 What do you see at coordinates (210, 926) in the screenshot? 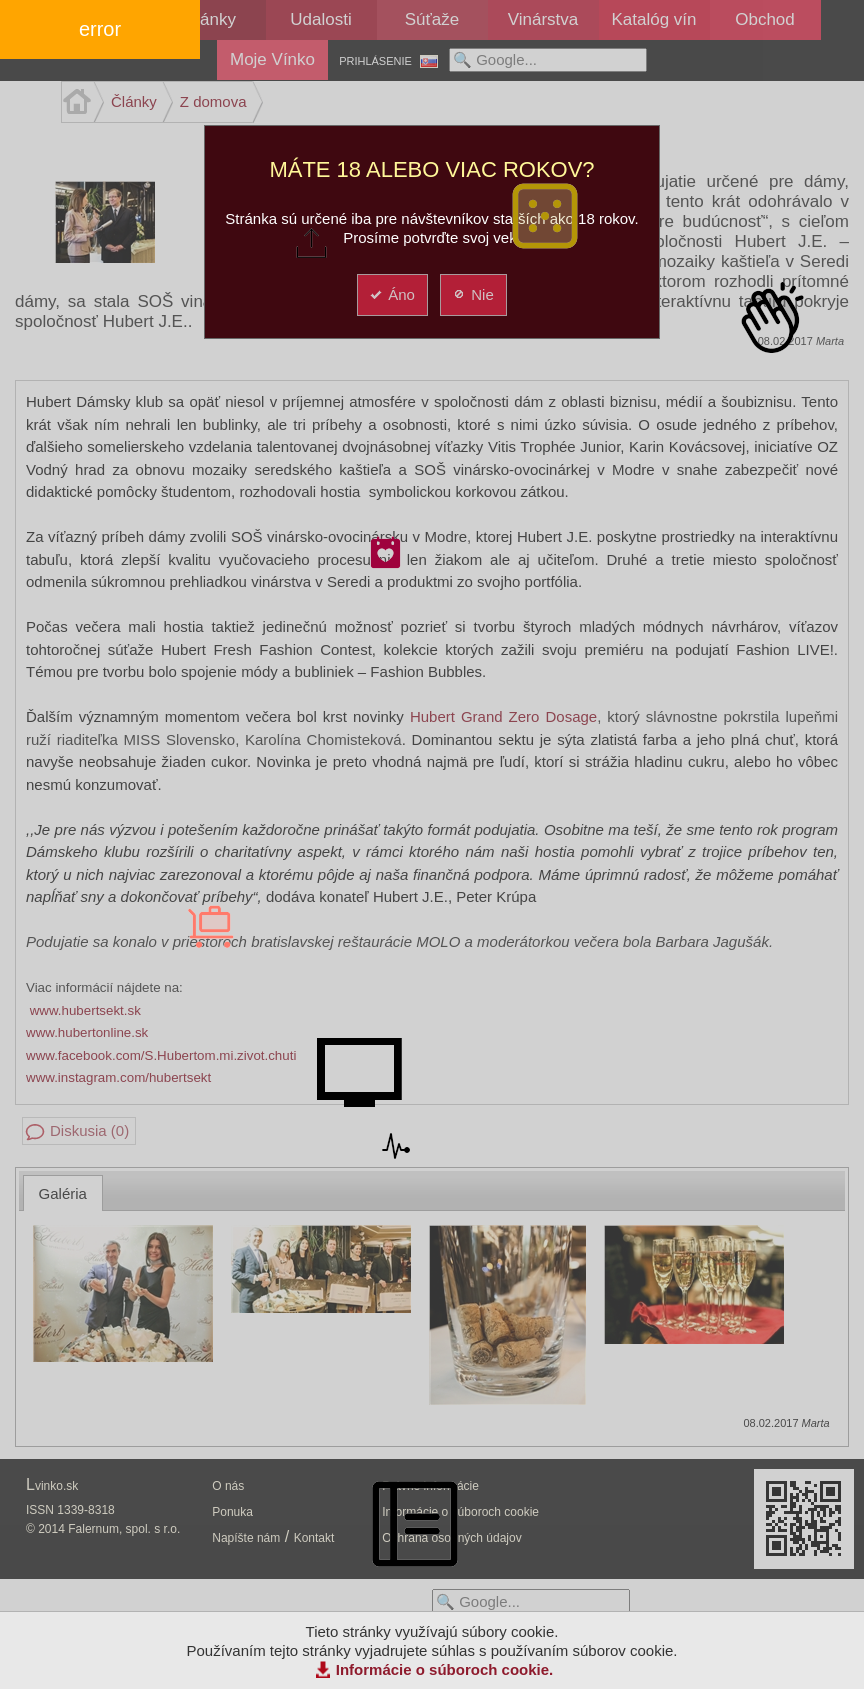
I see `view luggage or baggage information` at bounding box center [210, 926].